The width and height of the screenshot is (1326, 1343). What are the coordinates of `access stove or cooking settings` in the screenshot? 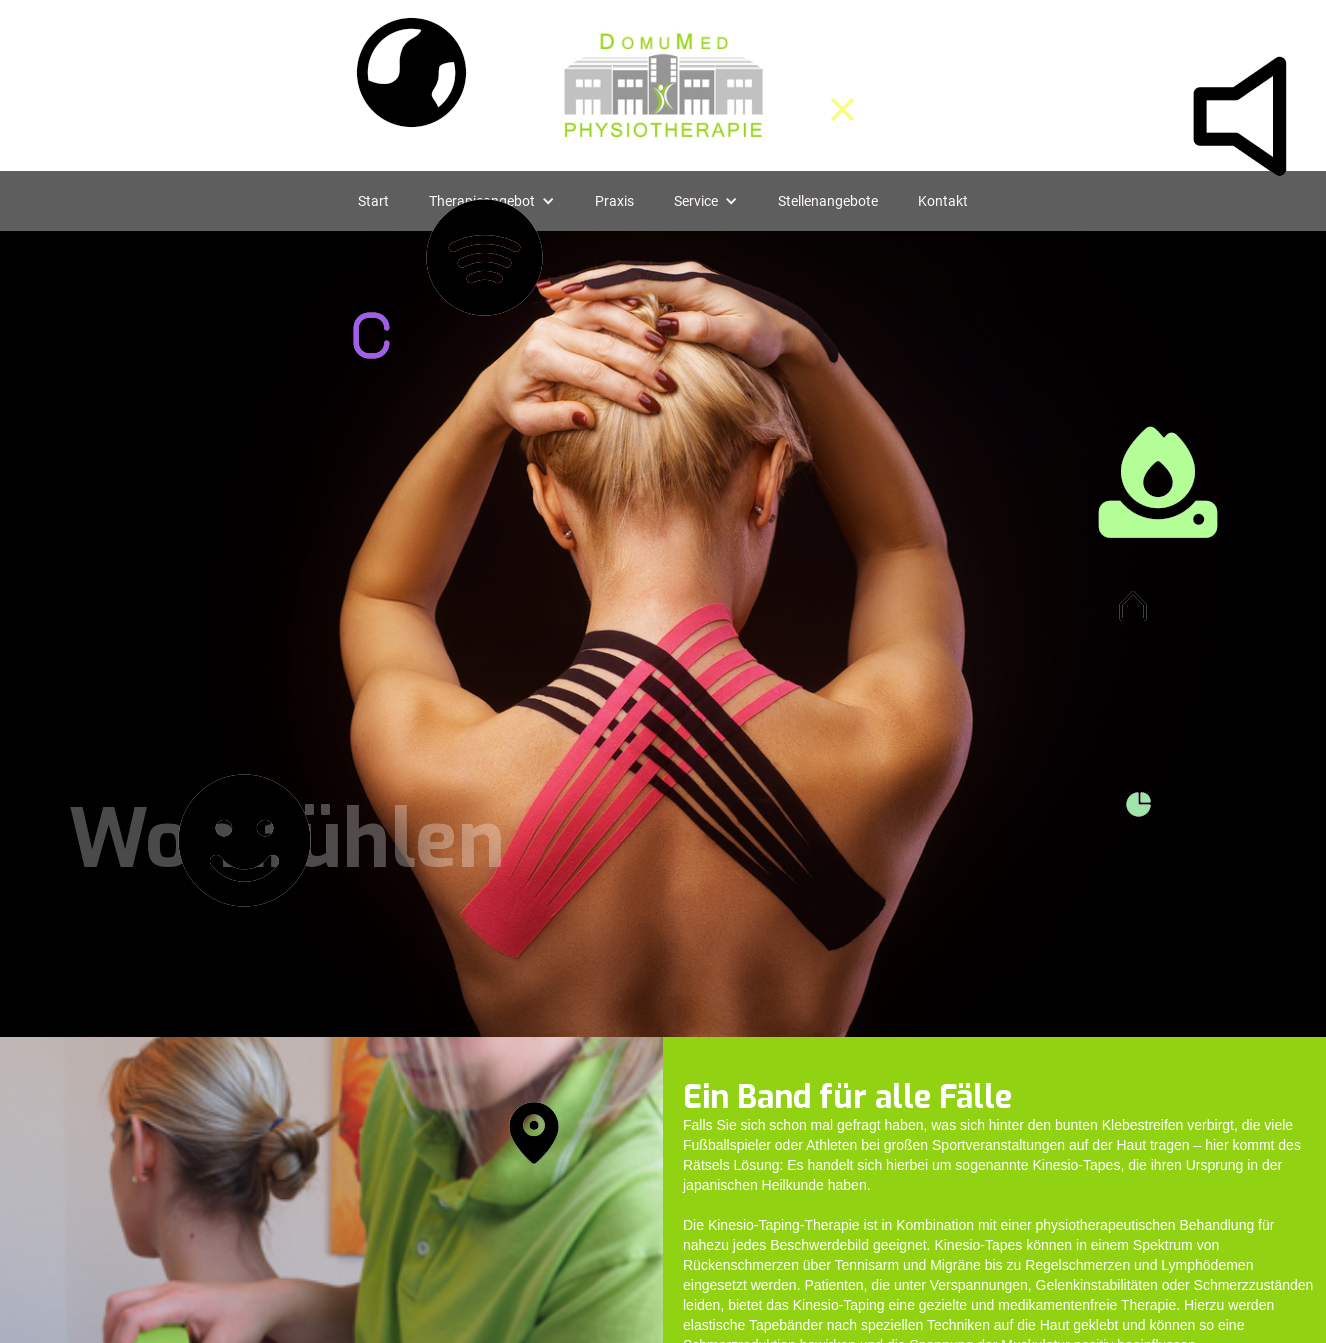 It's located at (1158, 486).